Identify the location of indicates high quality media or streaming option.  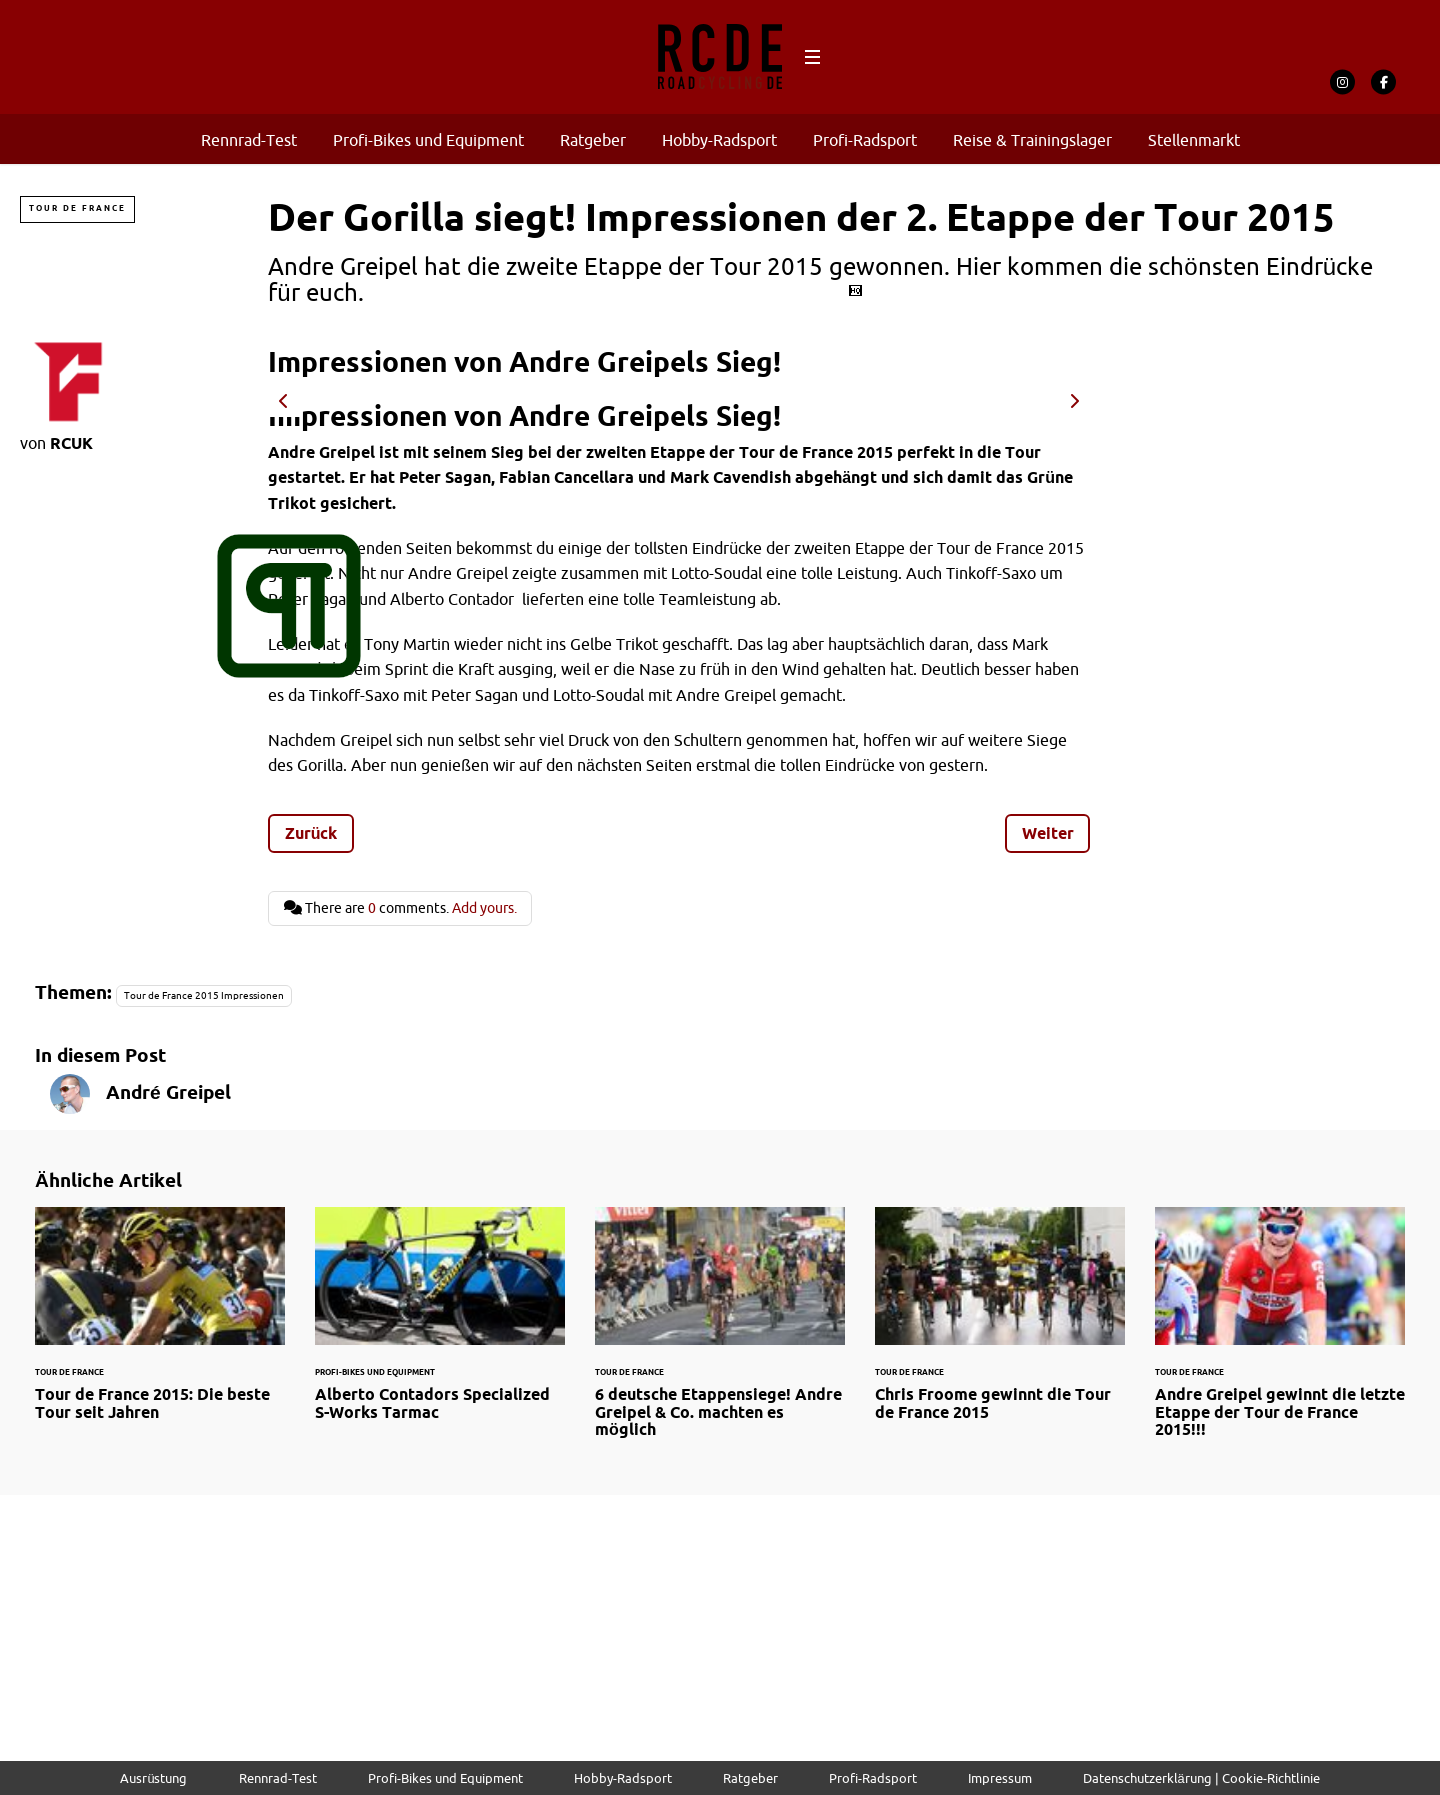
(855, 290).